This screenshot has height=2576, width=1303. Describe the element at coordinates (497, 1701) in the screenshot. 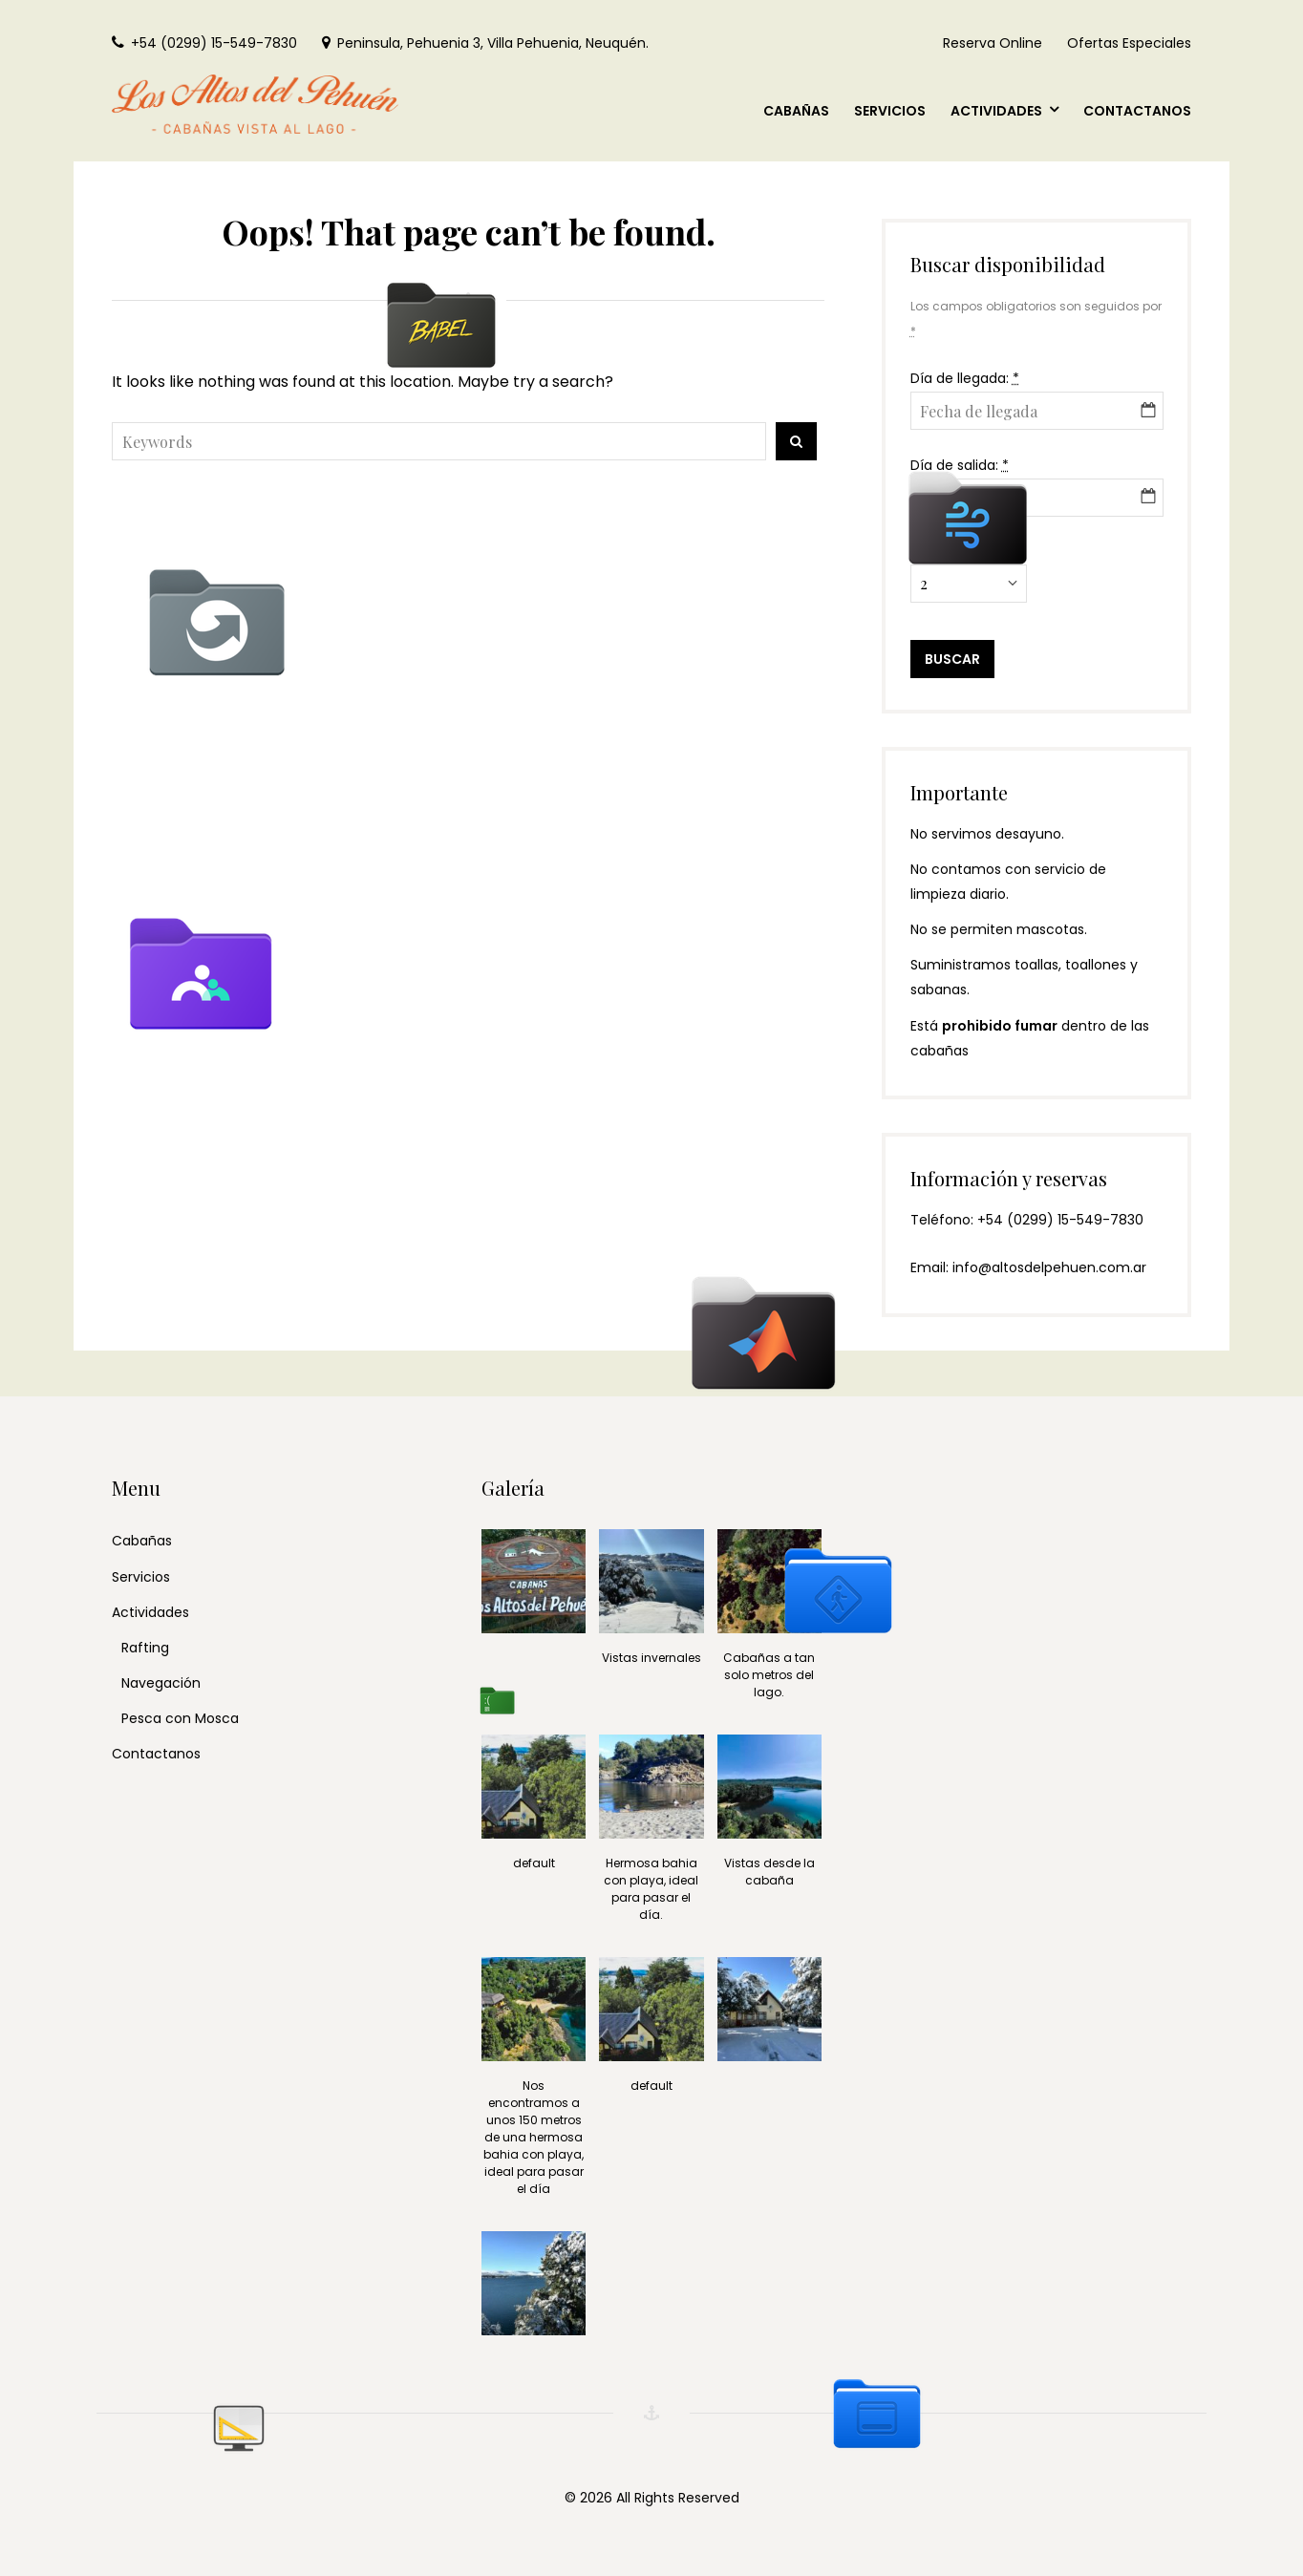

I see `folder containing windows insider or beta system files` at that location.